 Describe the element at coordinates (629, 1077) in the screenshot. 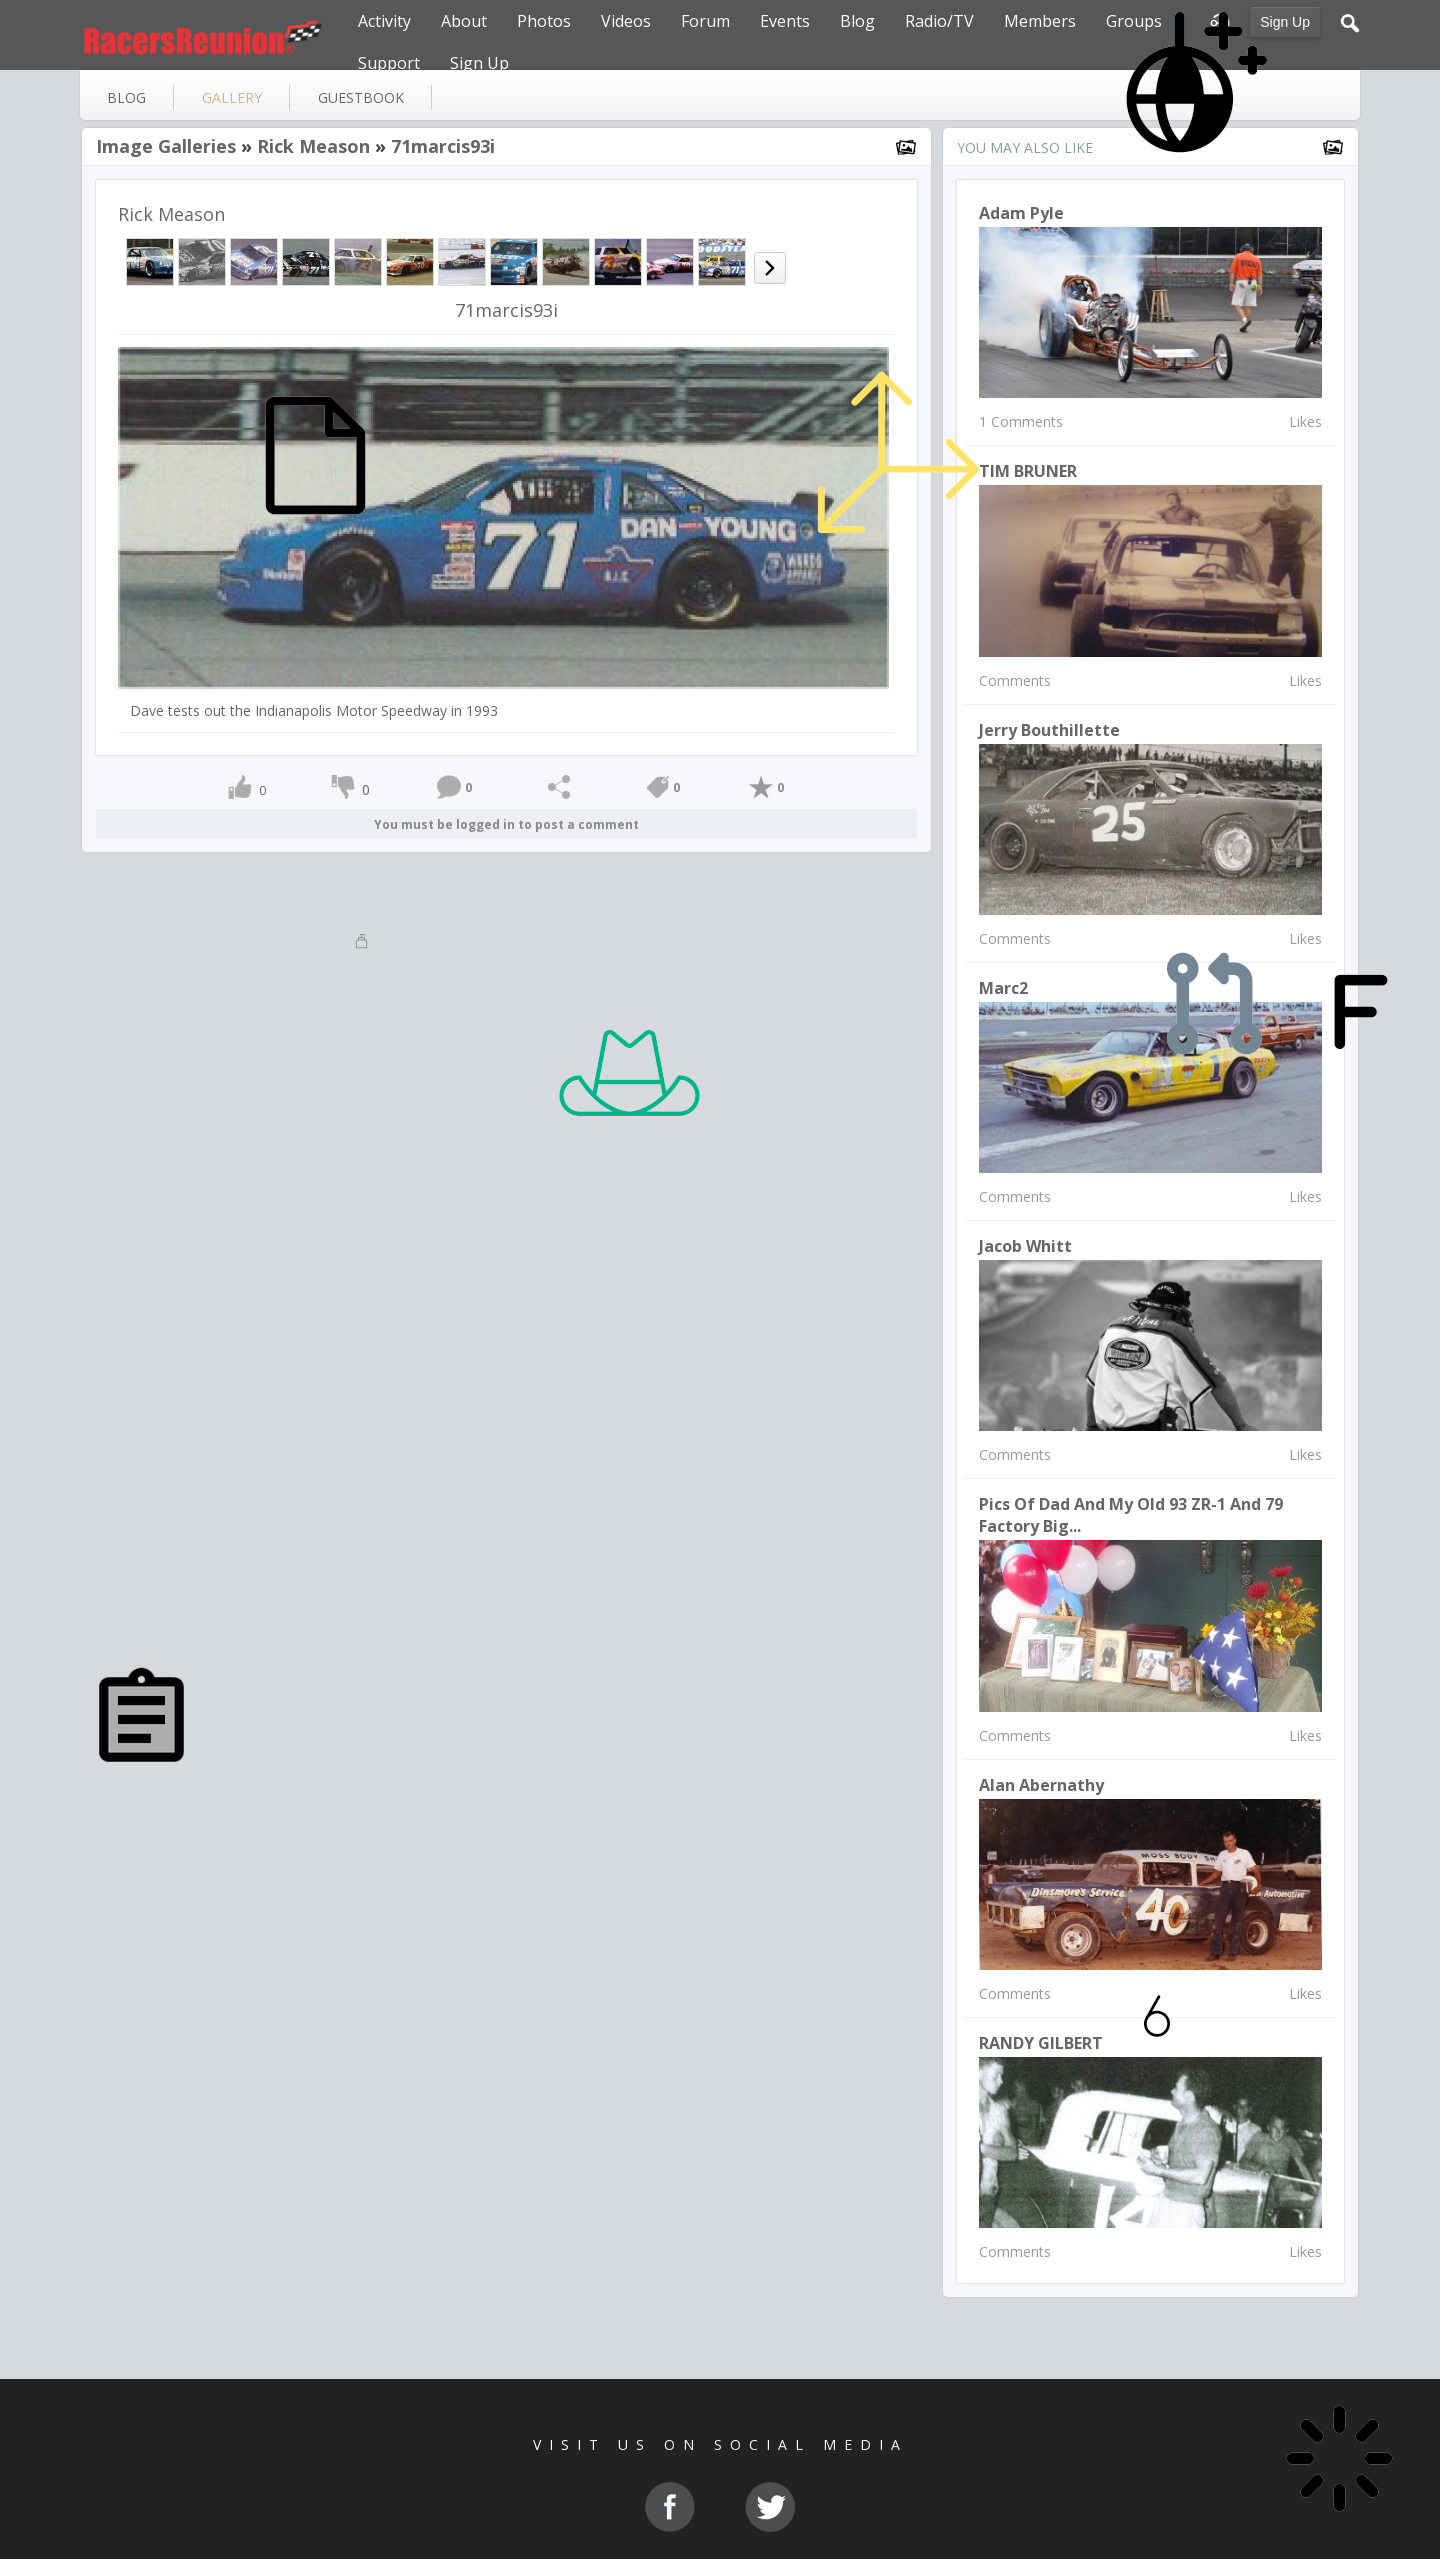

I see `select cowboy hat avatar or profile accessory` at that location.